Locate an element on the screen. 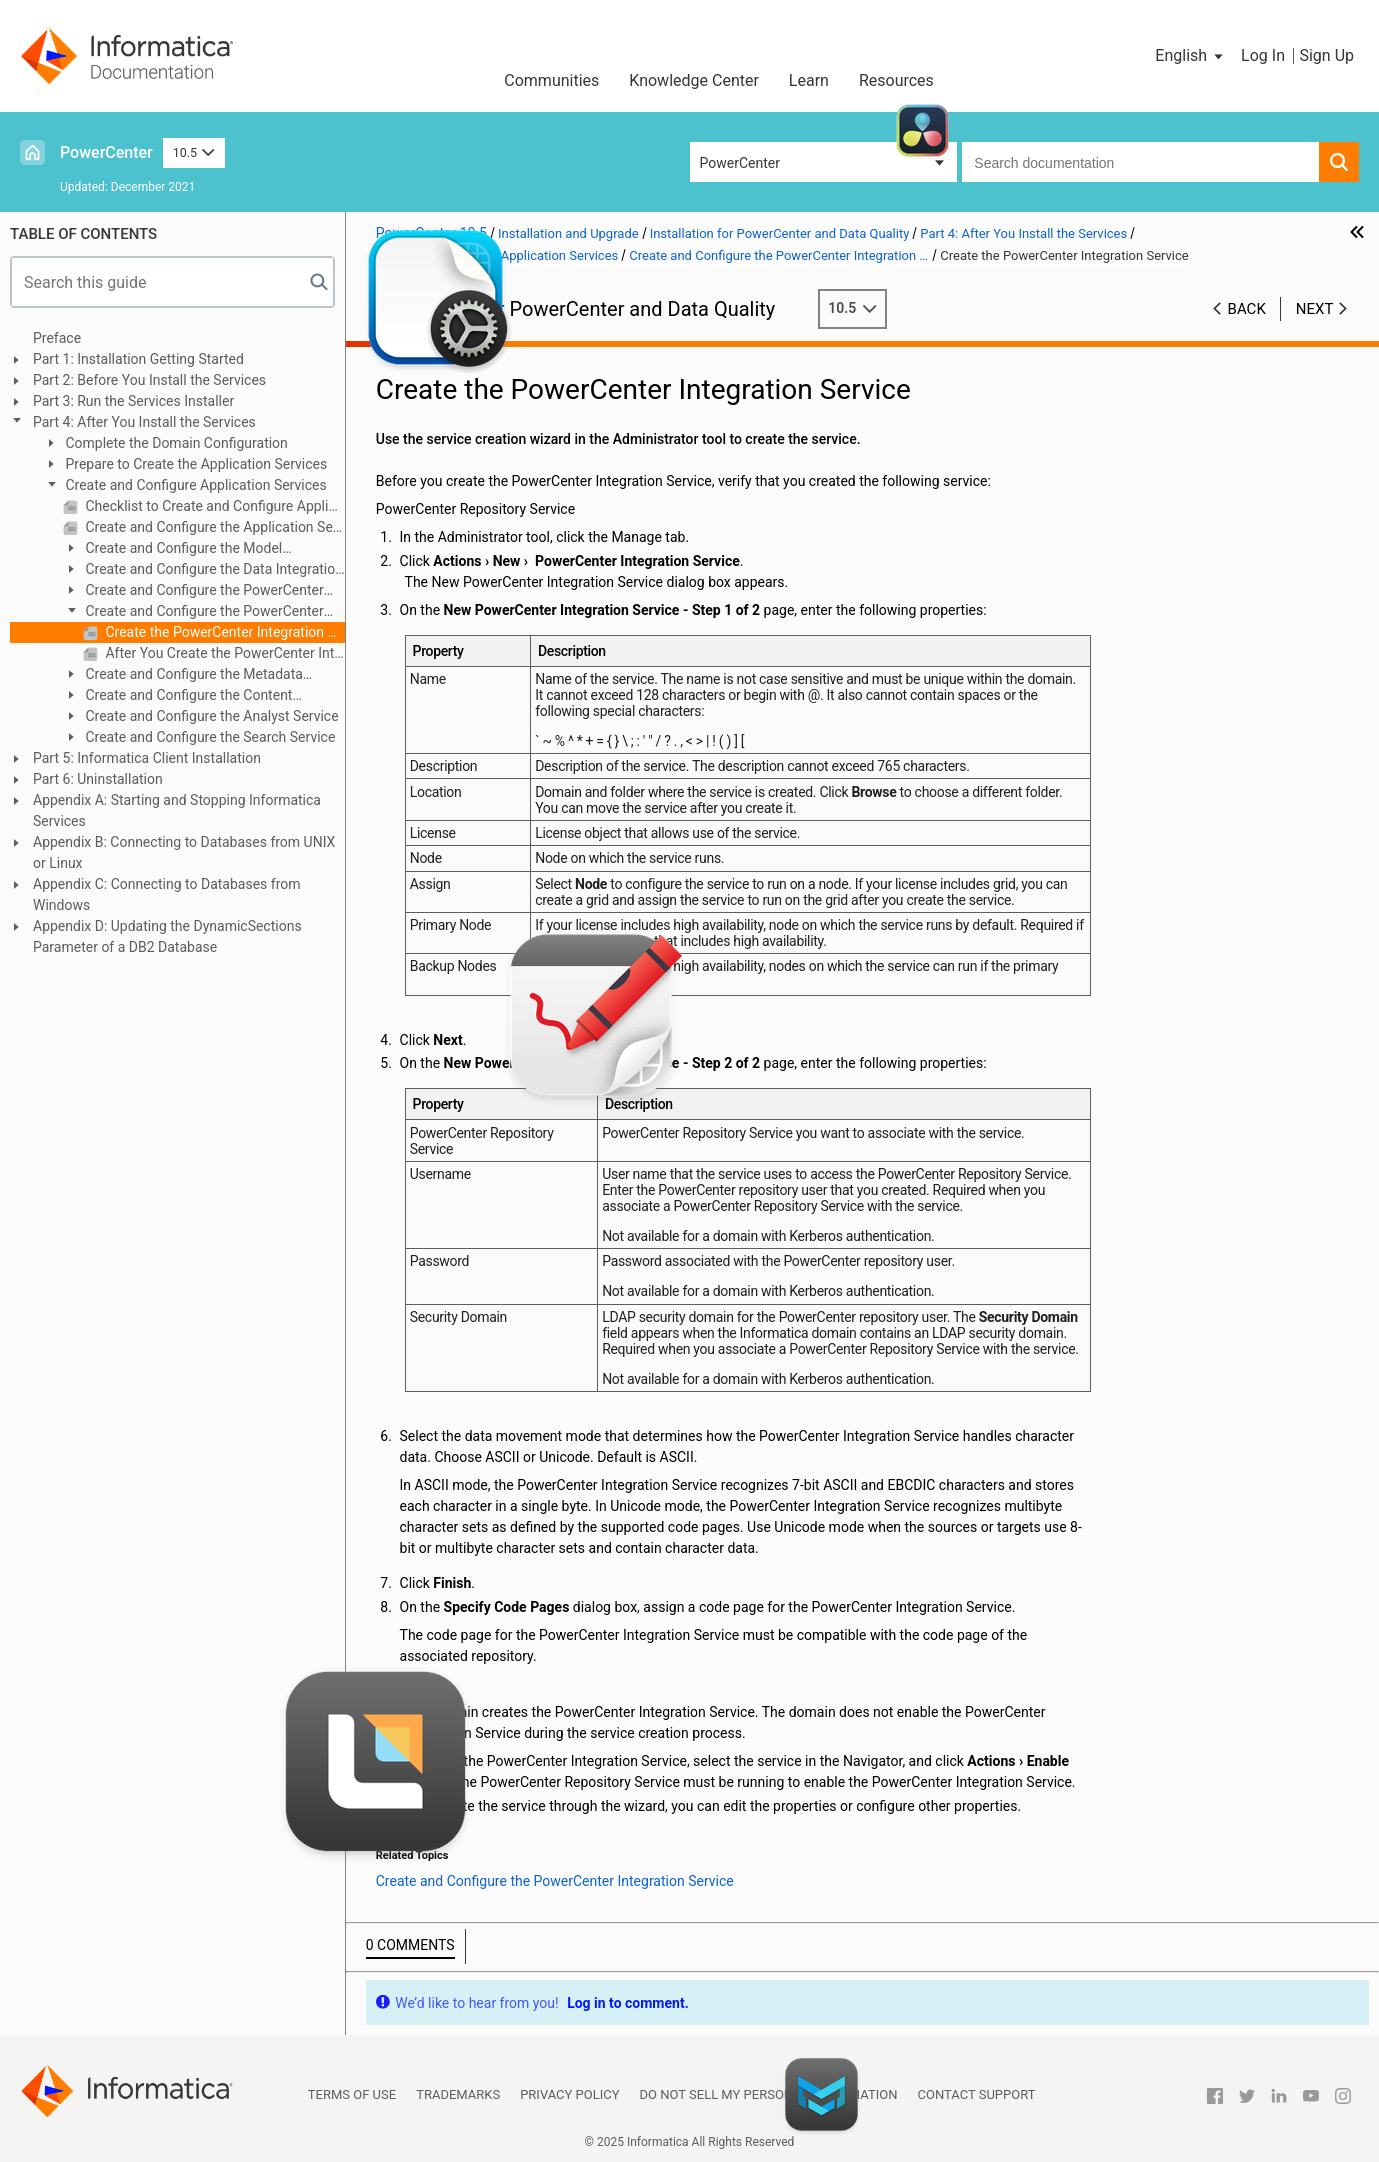 This screenshot has height=2162, width=1379. configure file type associations and default apps is located at coordinates (435, 297).